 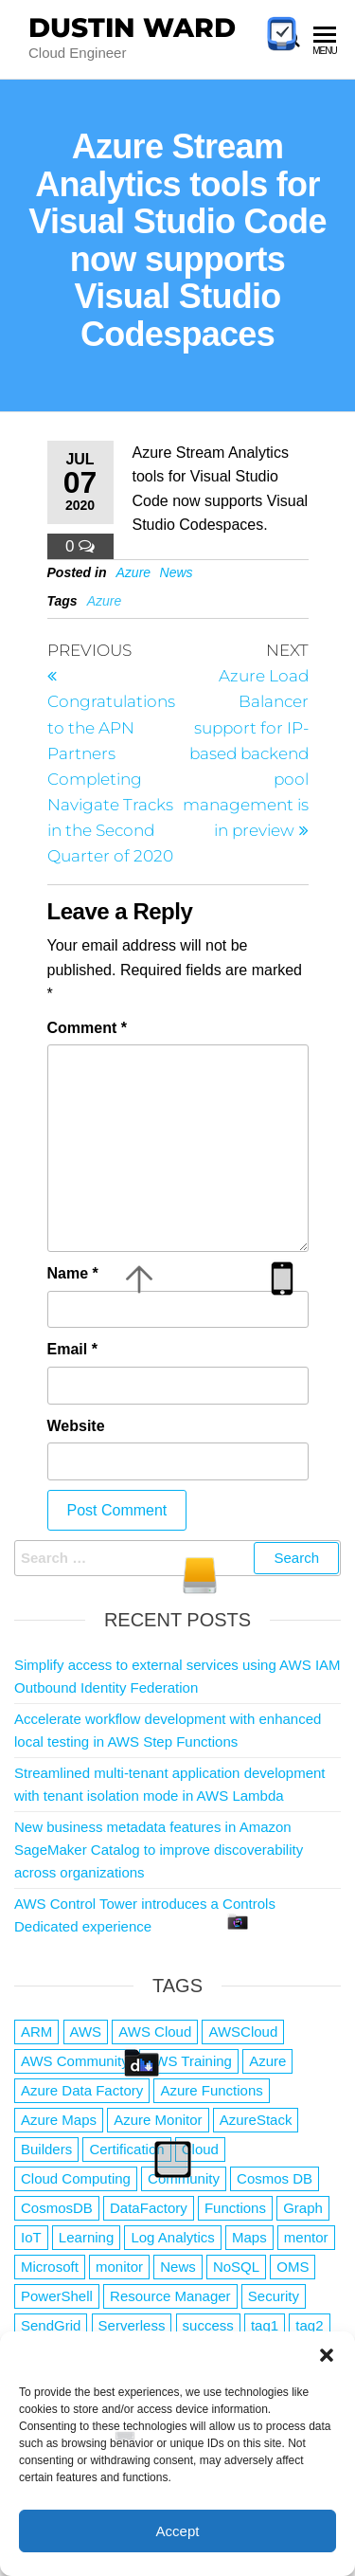 I want to click on access external storage drives, so click(x=200, y=1576).